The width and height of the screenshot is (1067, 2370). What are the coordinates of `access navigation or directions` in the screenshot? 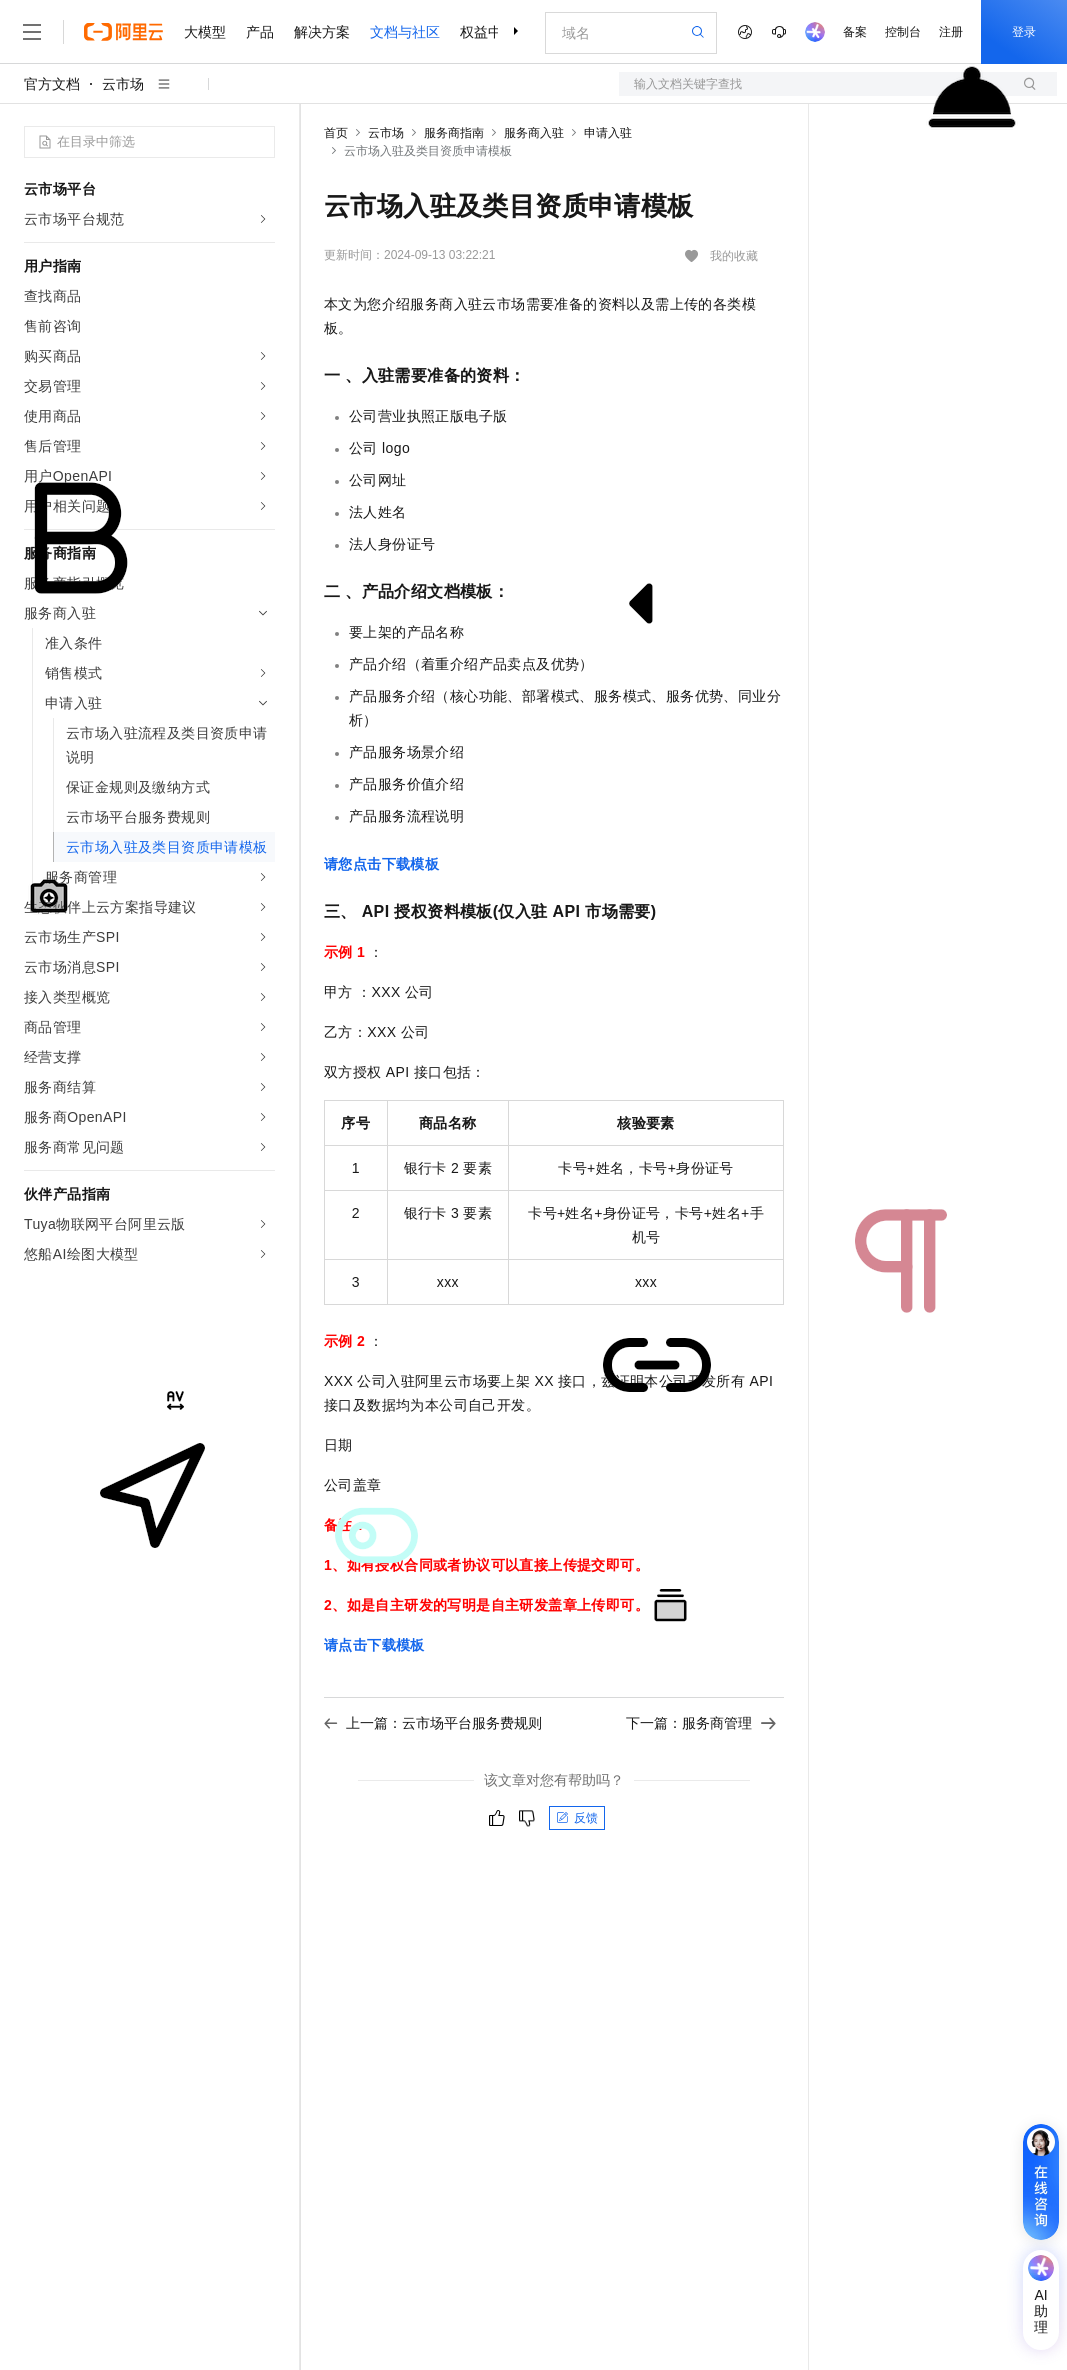 It's located at (150, 1498).